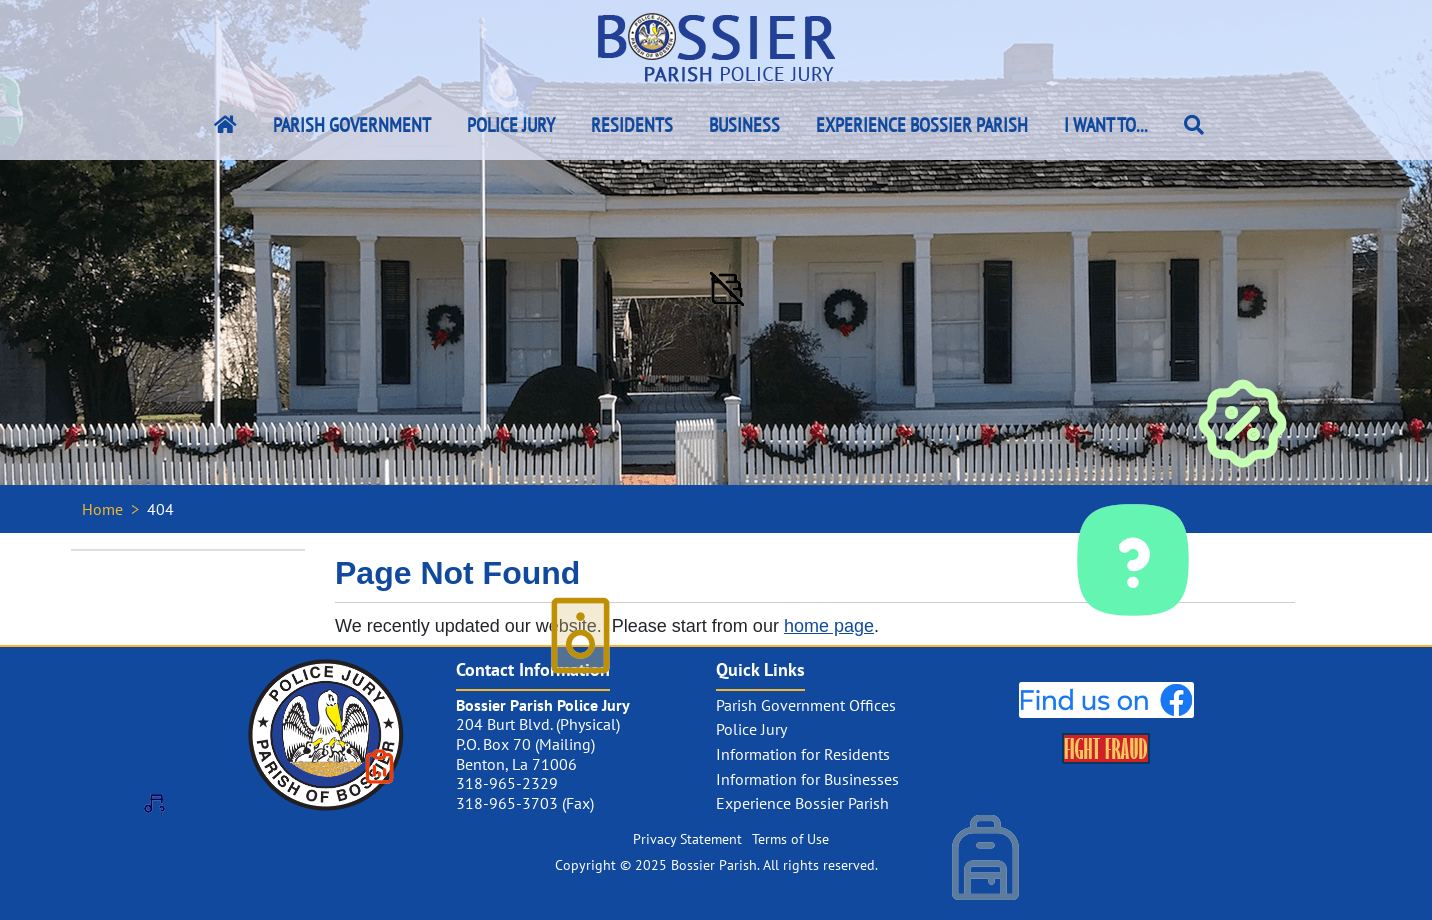 The image size is (1432, 920). Describe the element at coordinates (379, 766) in the screenshot. I see `view analytics report` at that location.